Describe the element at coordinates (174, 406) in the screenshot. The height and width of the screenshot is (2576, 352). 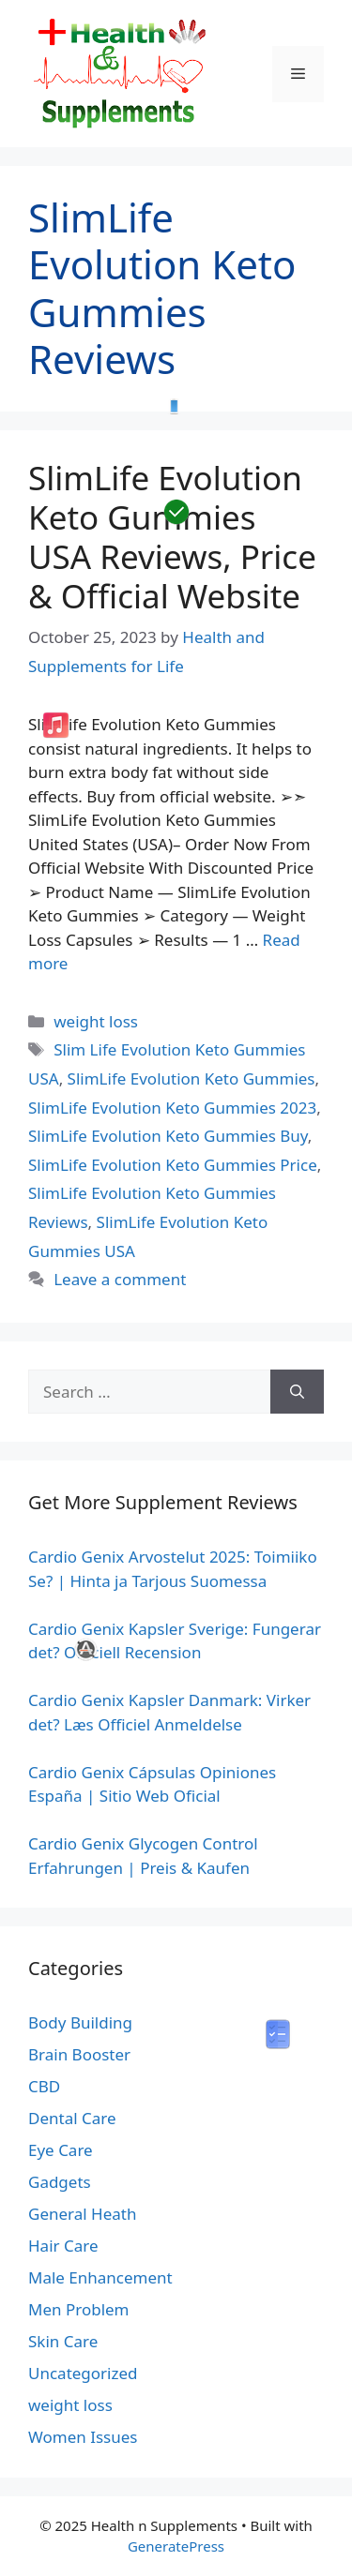
I see `iPhone 7 Plus device connected` at that location.